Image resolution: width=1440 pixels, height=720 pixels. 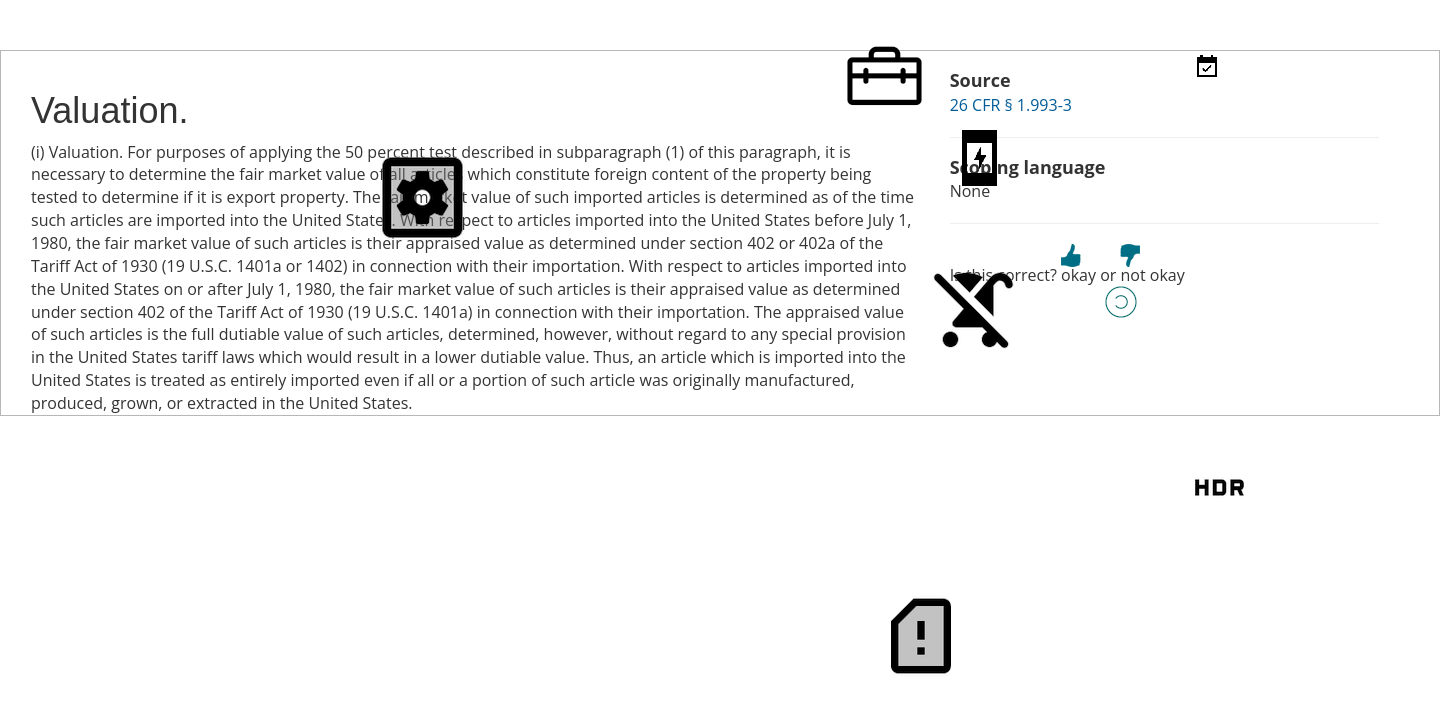 What do you see at coordinates (921, 636) in the screenshot?
I see `sd card storage warning or error` at bounding box center [921, 636].